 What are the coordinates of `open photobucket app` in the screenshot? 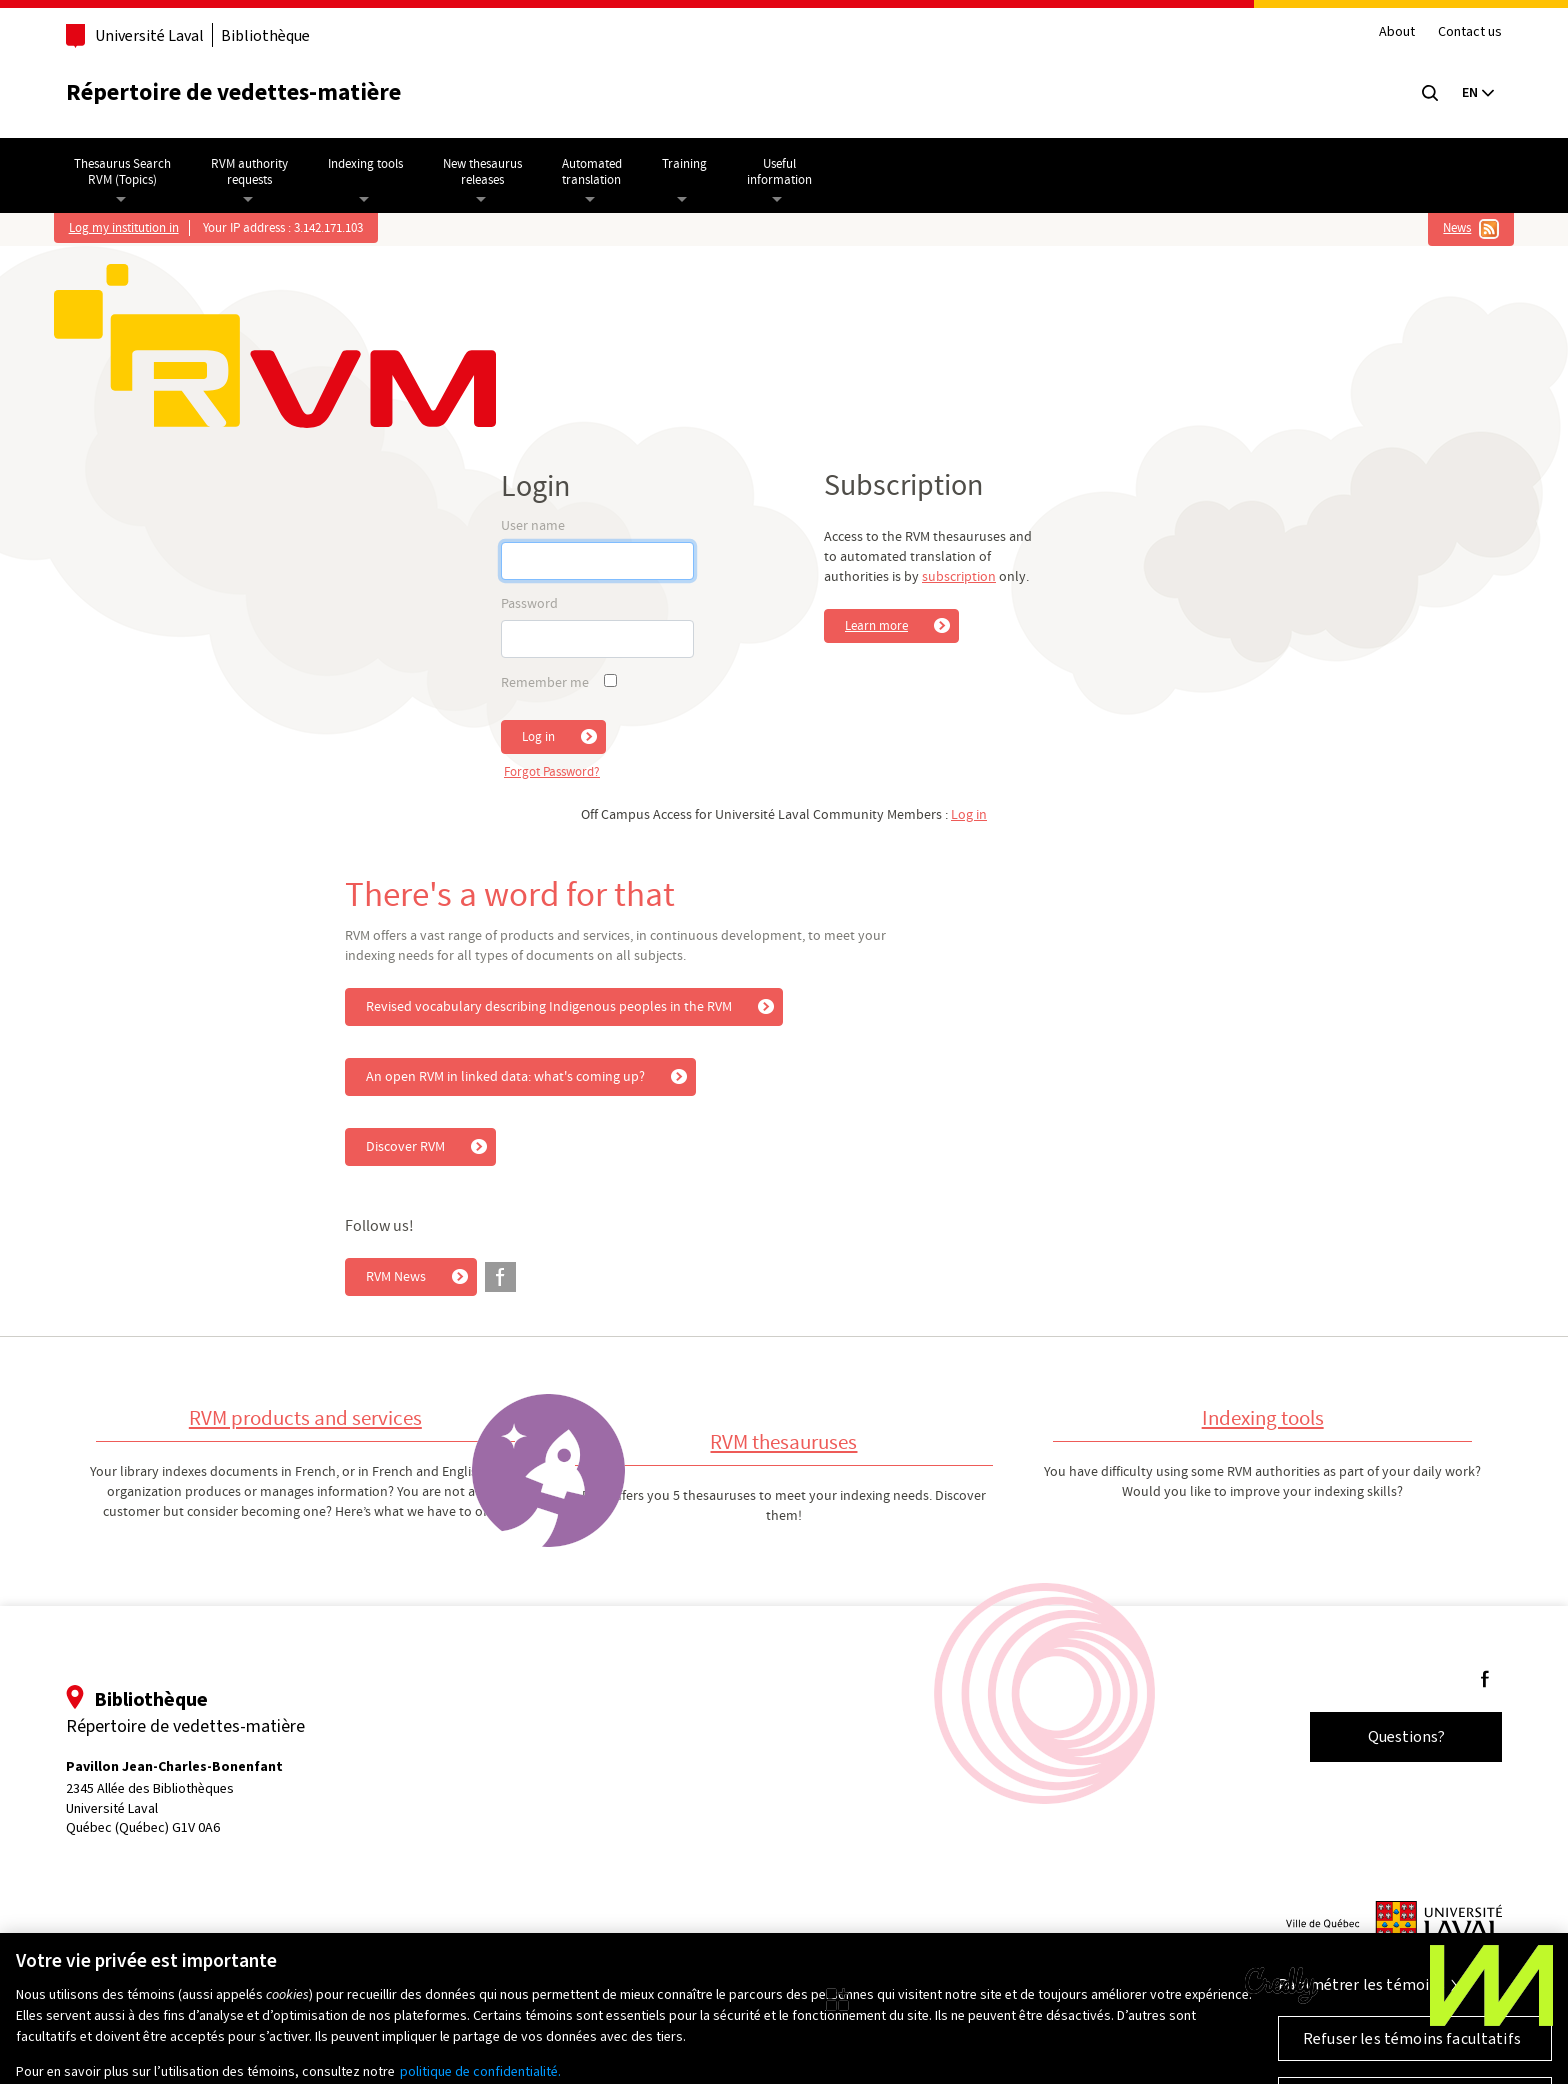 It's located at (1044, 1693).